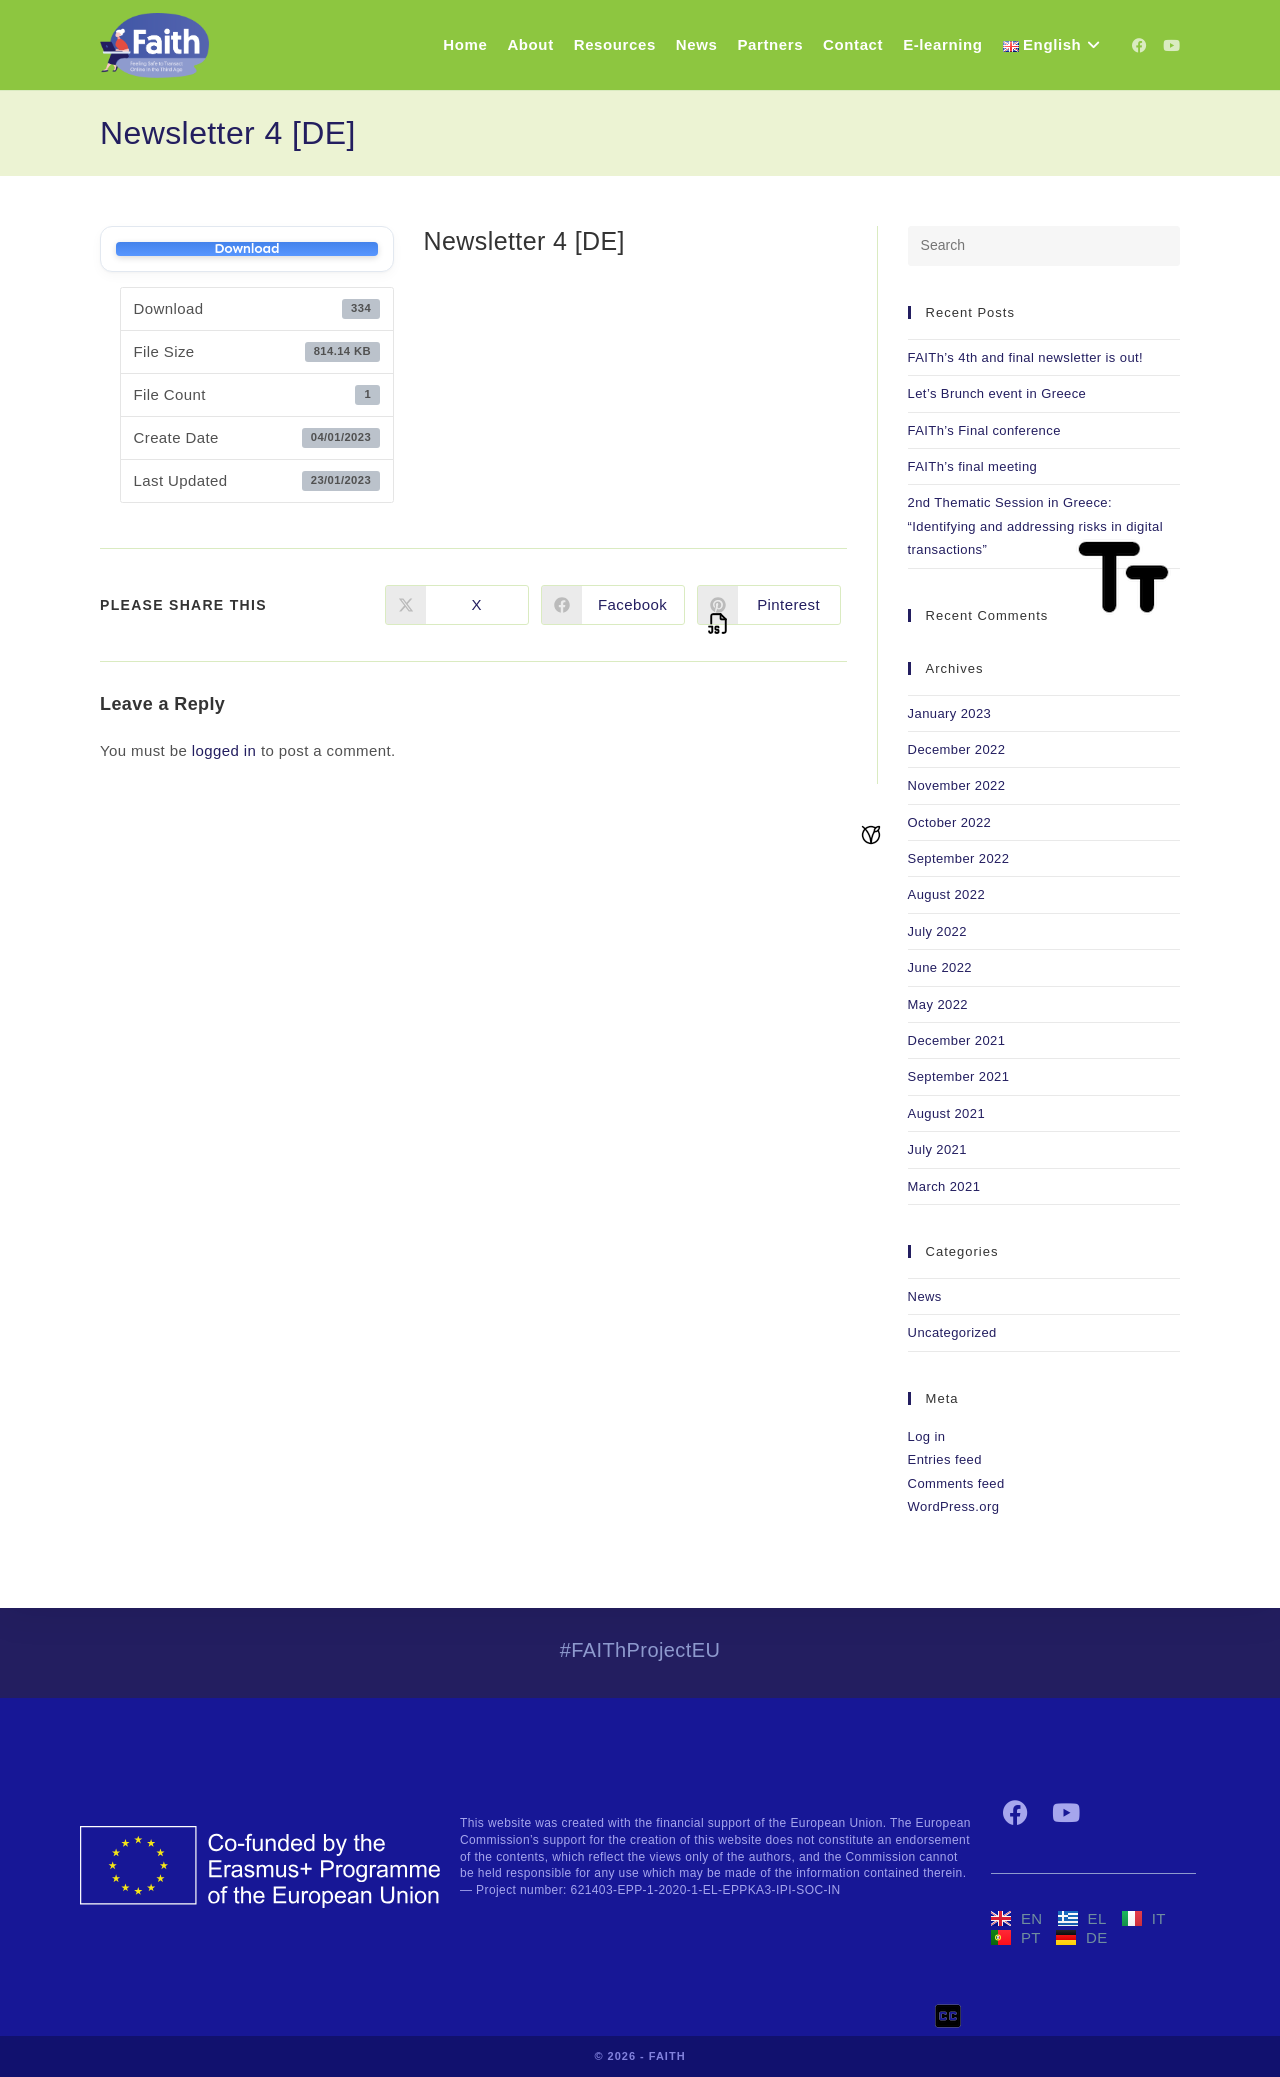  Describe the element at coordinates (1123, 579) in the screenshot. I see `adjust text formatting options` at that location.